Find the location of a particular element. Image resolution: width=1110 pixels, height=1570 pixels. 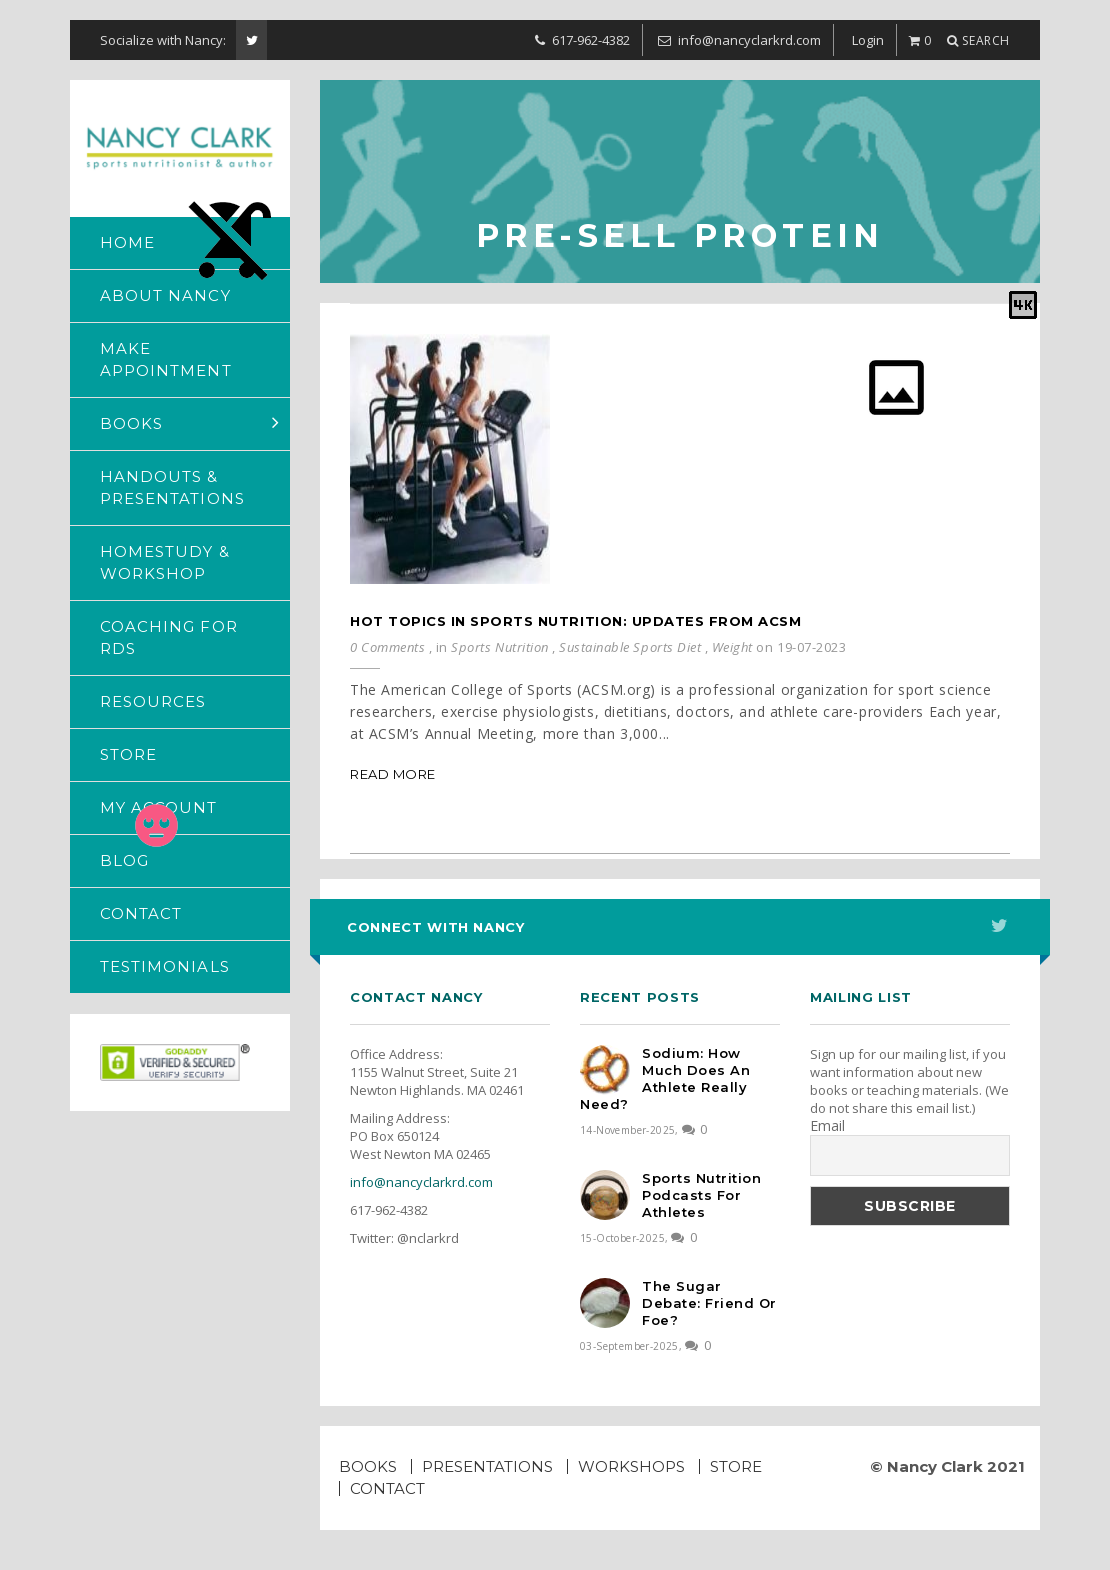

indicates strollers are not permitted in this area is located at coordinates (231, 238).